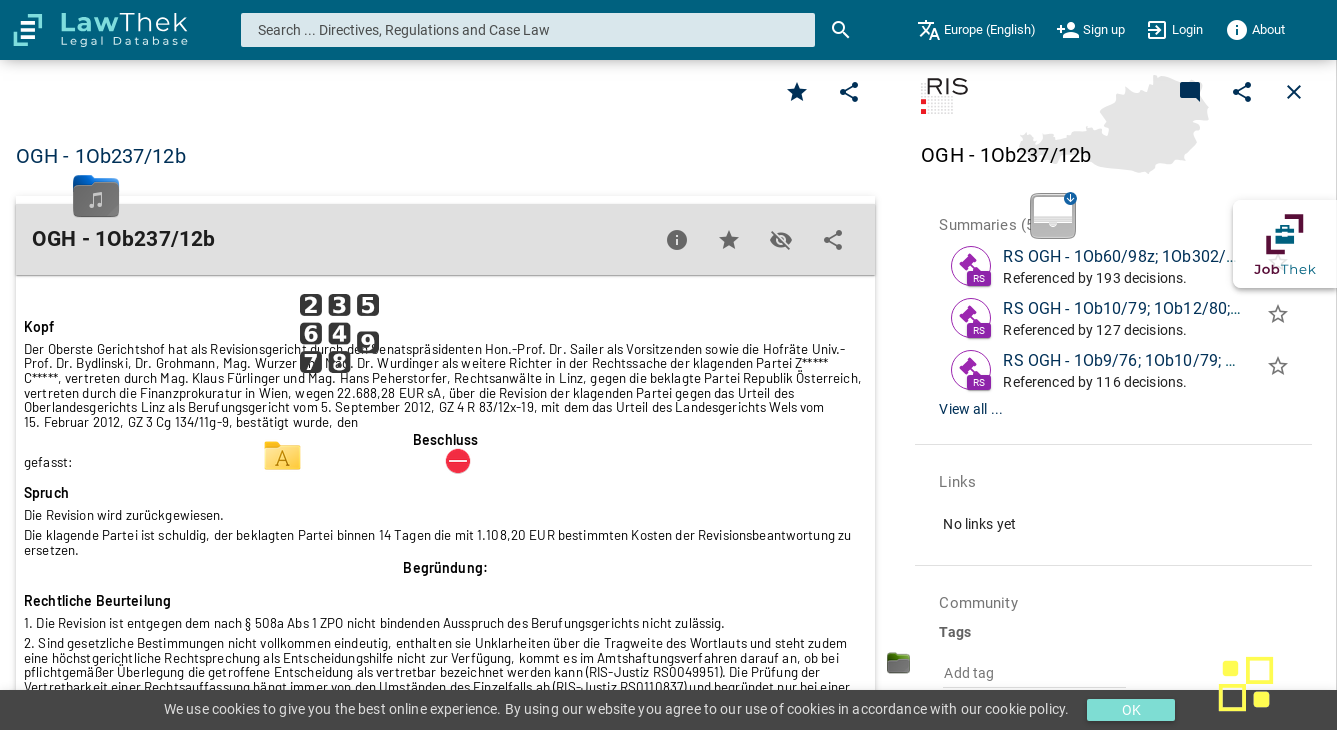 The image size is (1337, 730). Describe the element at coordinates (339, 333) in the screenshot. I see `launch taquin sliding puzzle game` at that location.